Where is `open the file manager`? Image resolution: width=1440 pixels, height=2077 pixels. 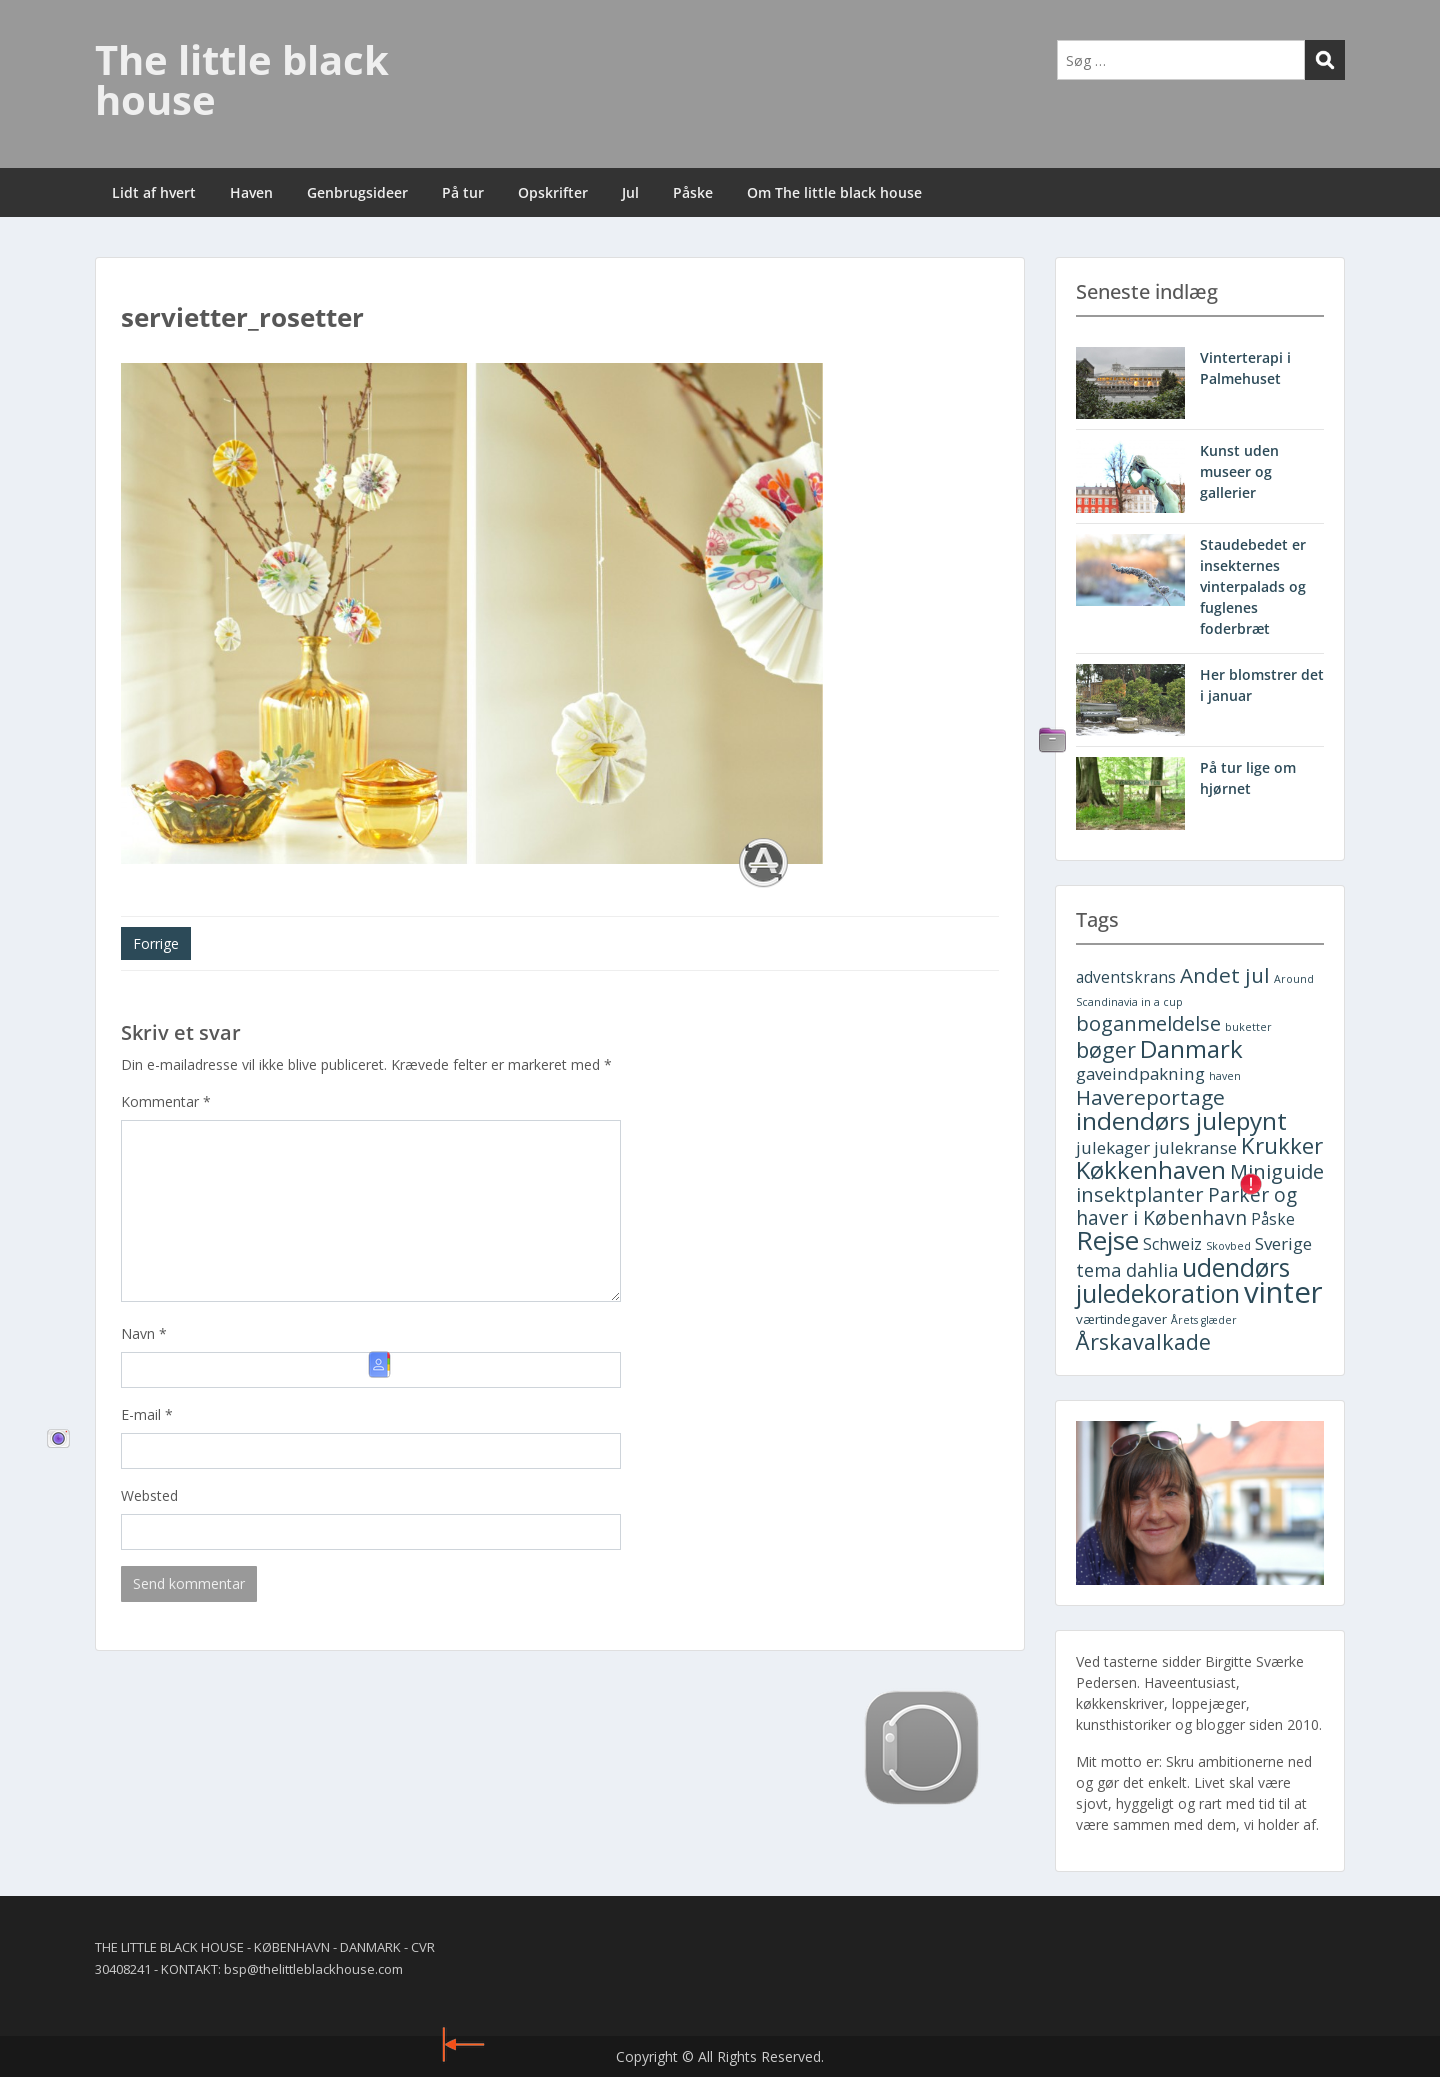 open the file manager is located at coordinates (1052, 739).